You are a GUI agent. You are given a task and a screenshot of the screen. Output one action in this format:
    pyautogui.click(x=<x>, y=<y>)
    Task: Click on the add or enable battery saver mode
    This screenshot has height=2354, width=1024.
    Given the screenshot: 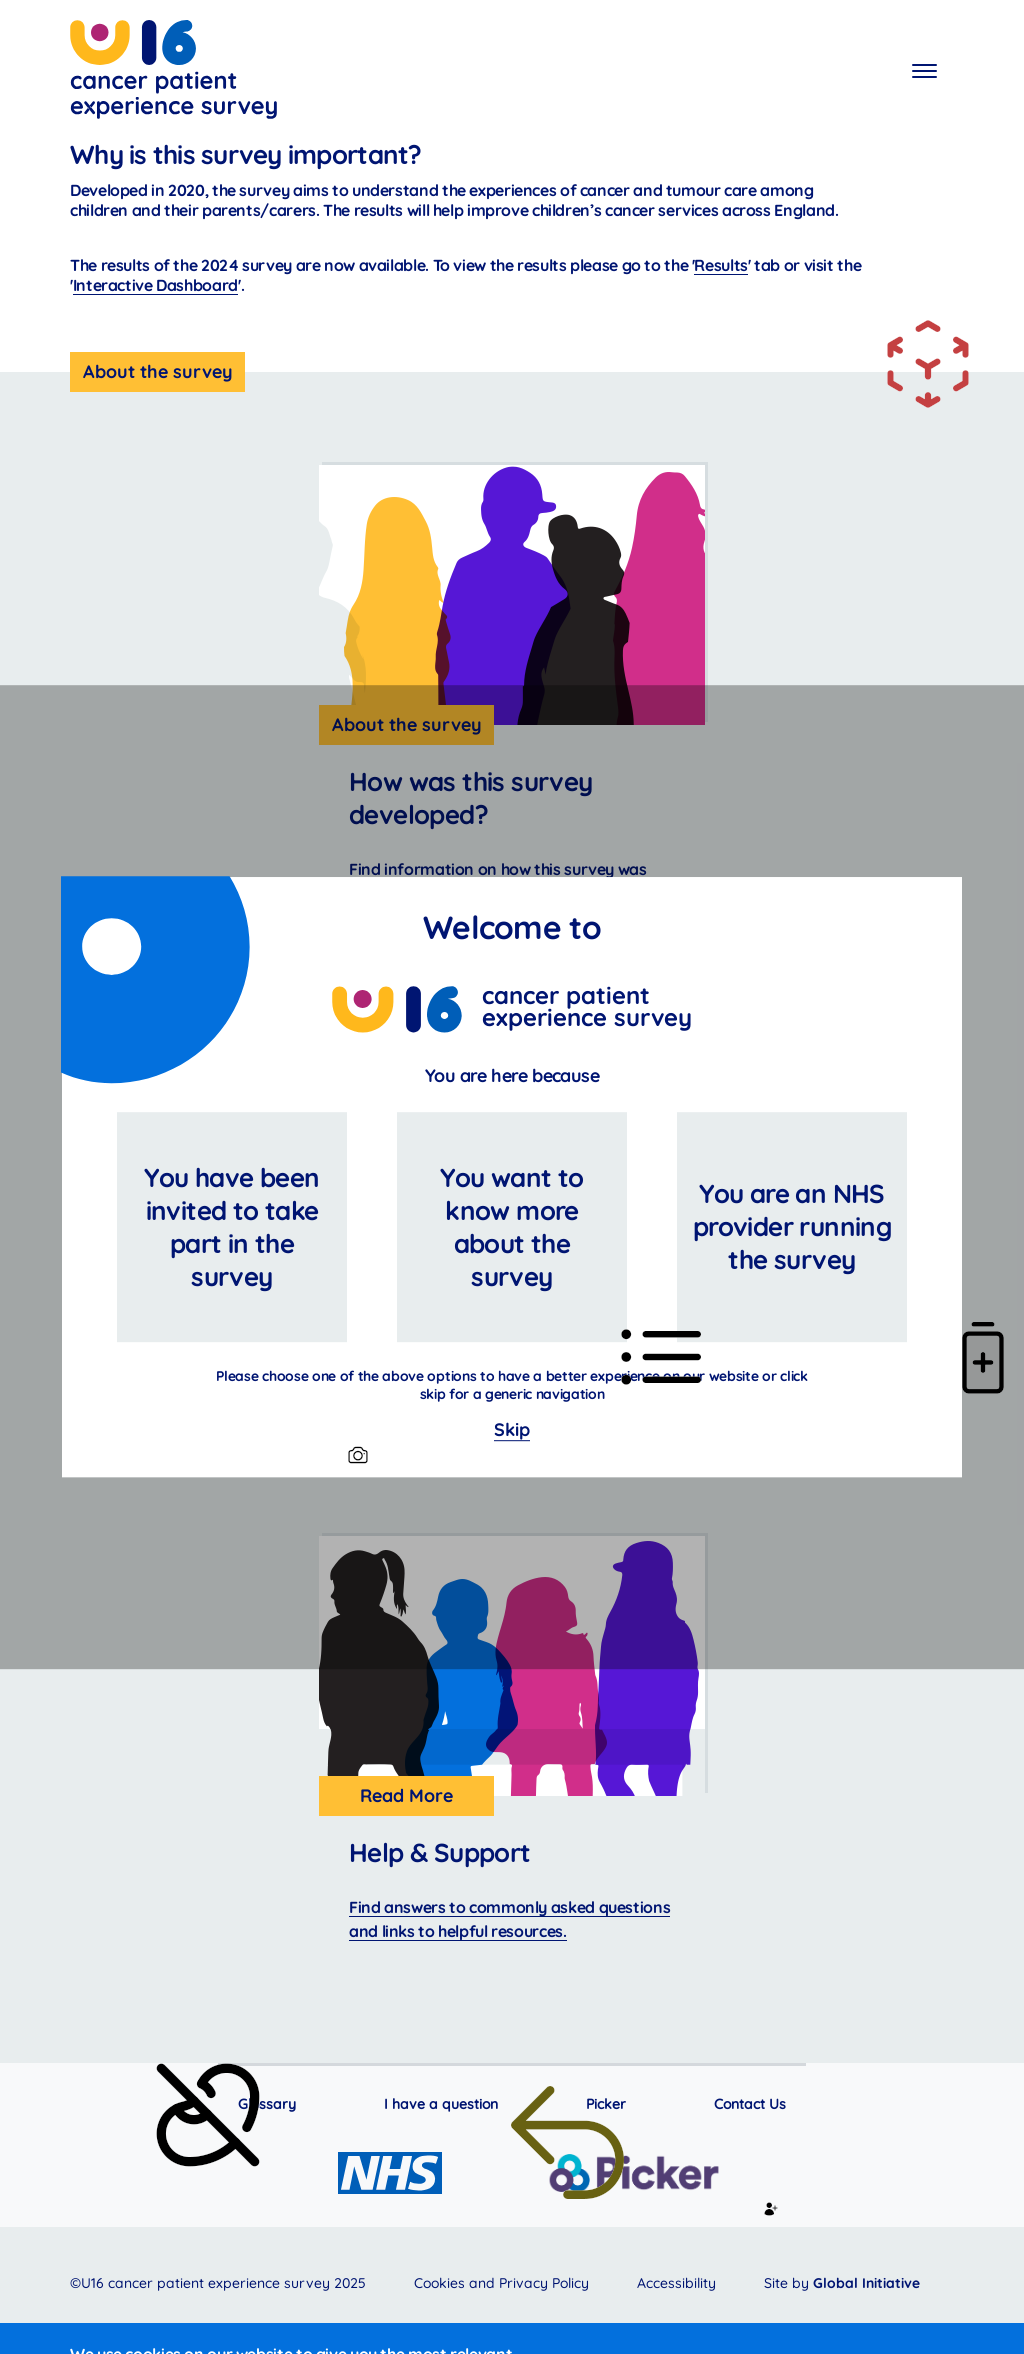 What is the action you would take?
    pyautogui.click(x=983, y=1359)
    